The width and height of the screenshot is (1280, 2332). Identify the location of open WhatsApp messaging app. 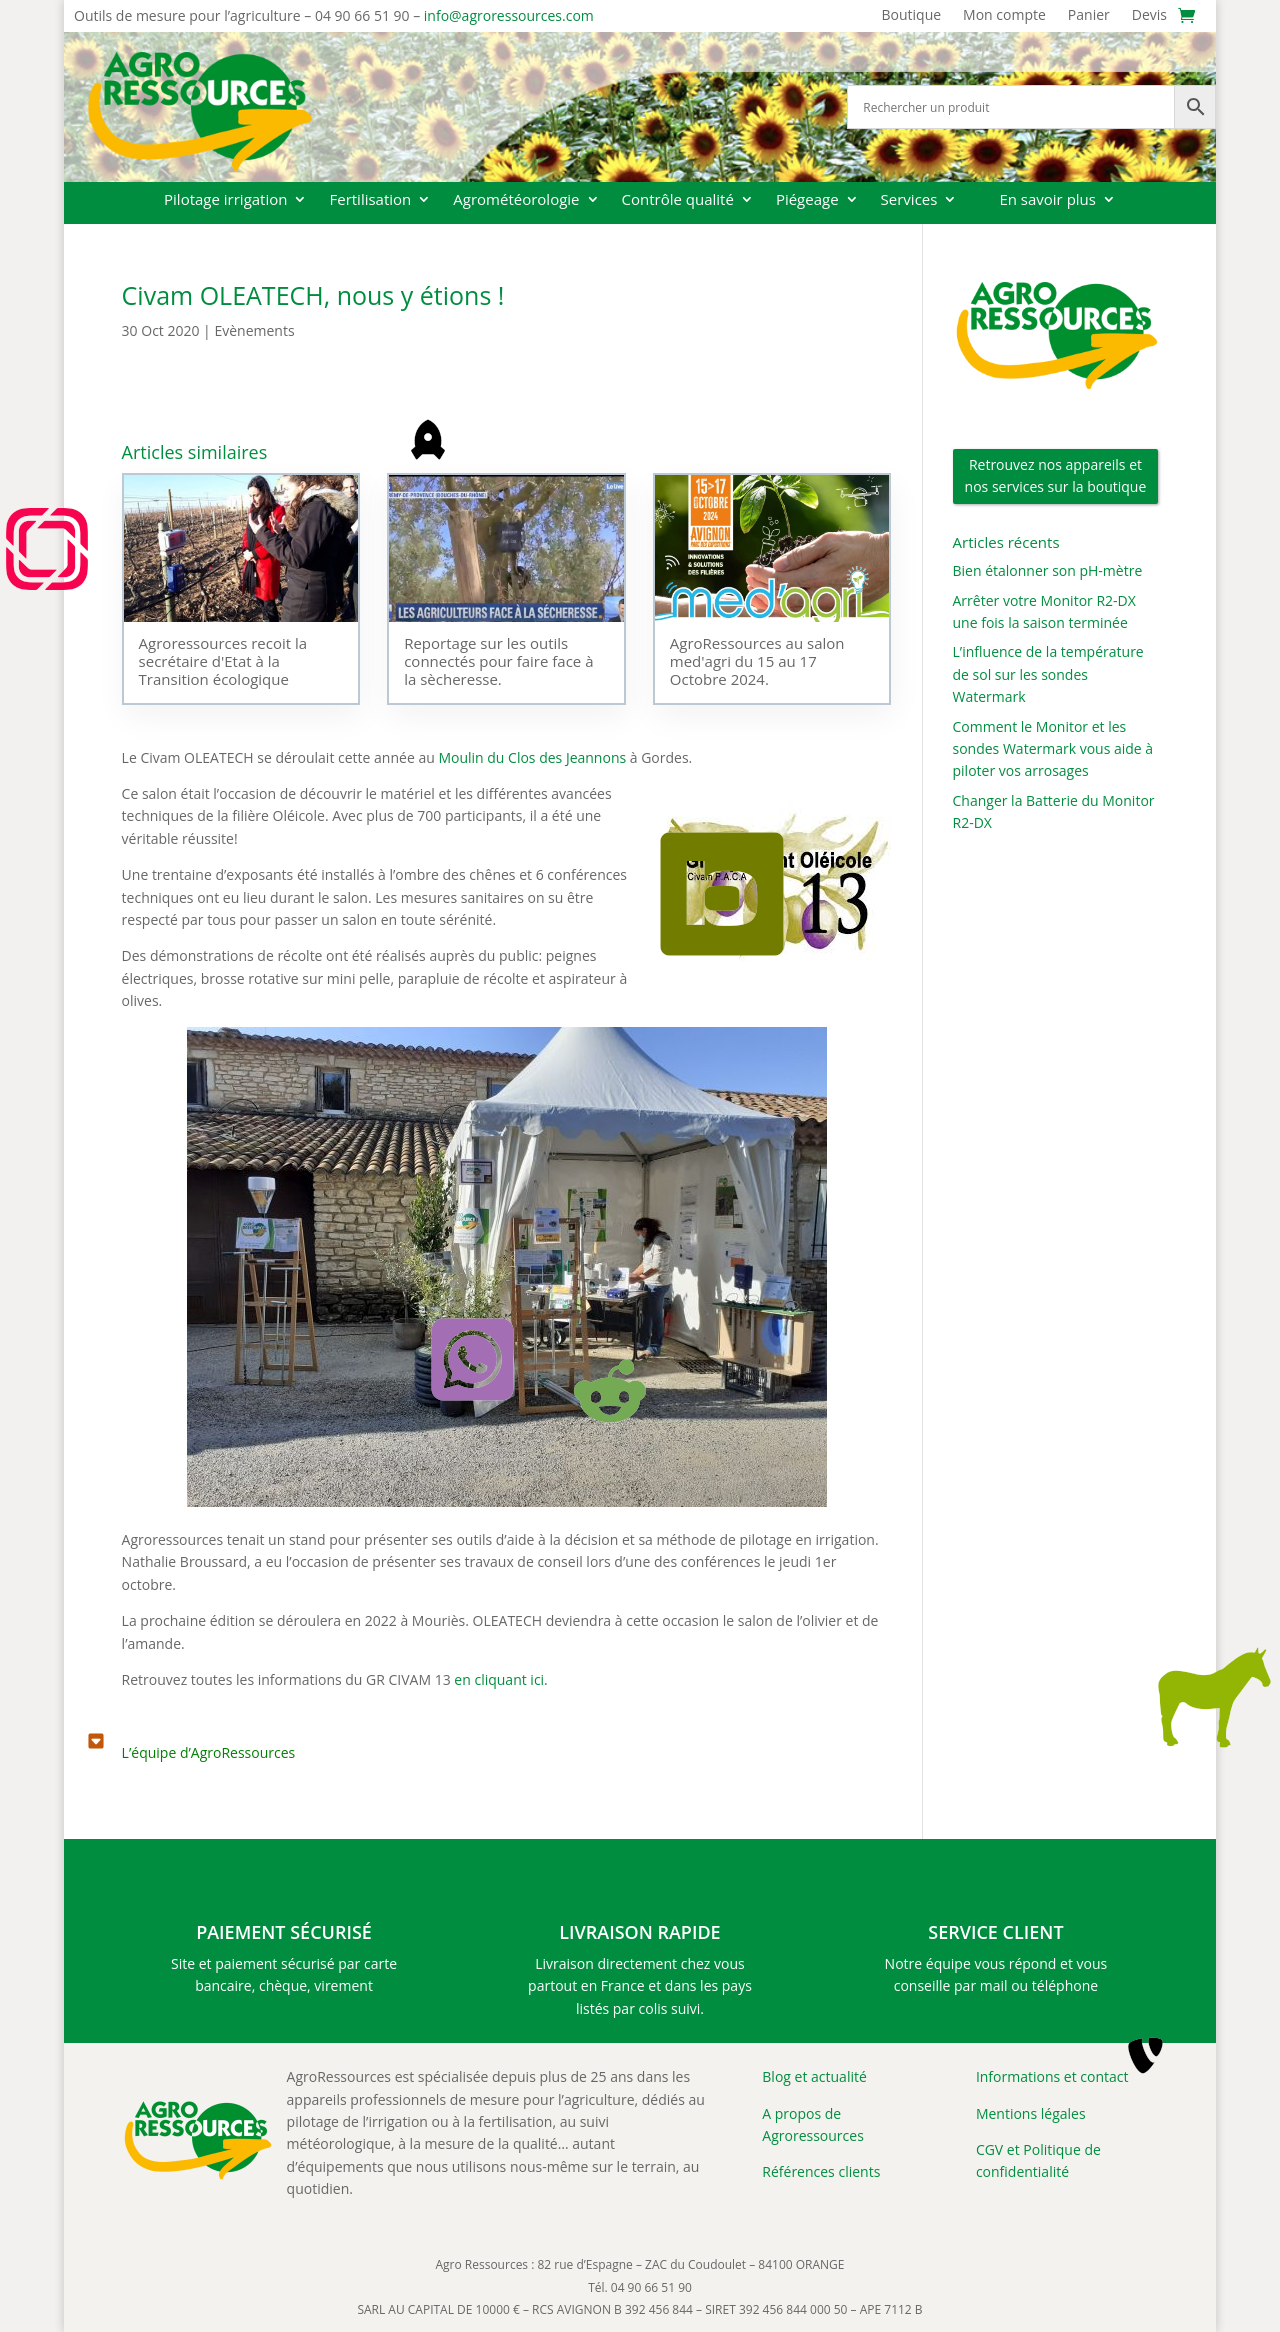
(472, 1359).